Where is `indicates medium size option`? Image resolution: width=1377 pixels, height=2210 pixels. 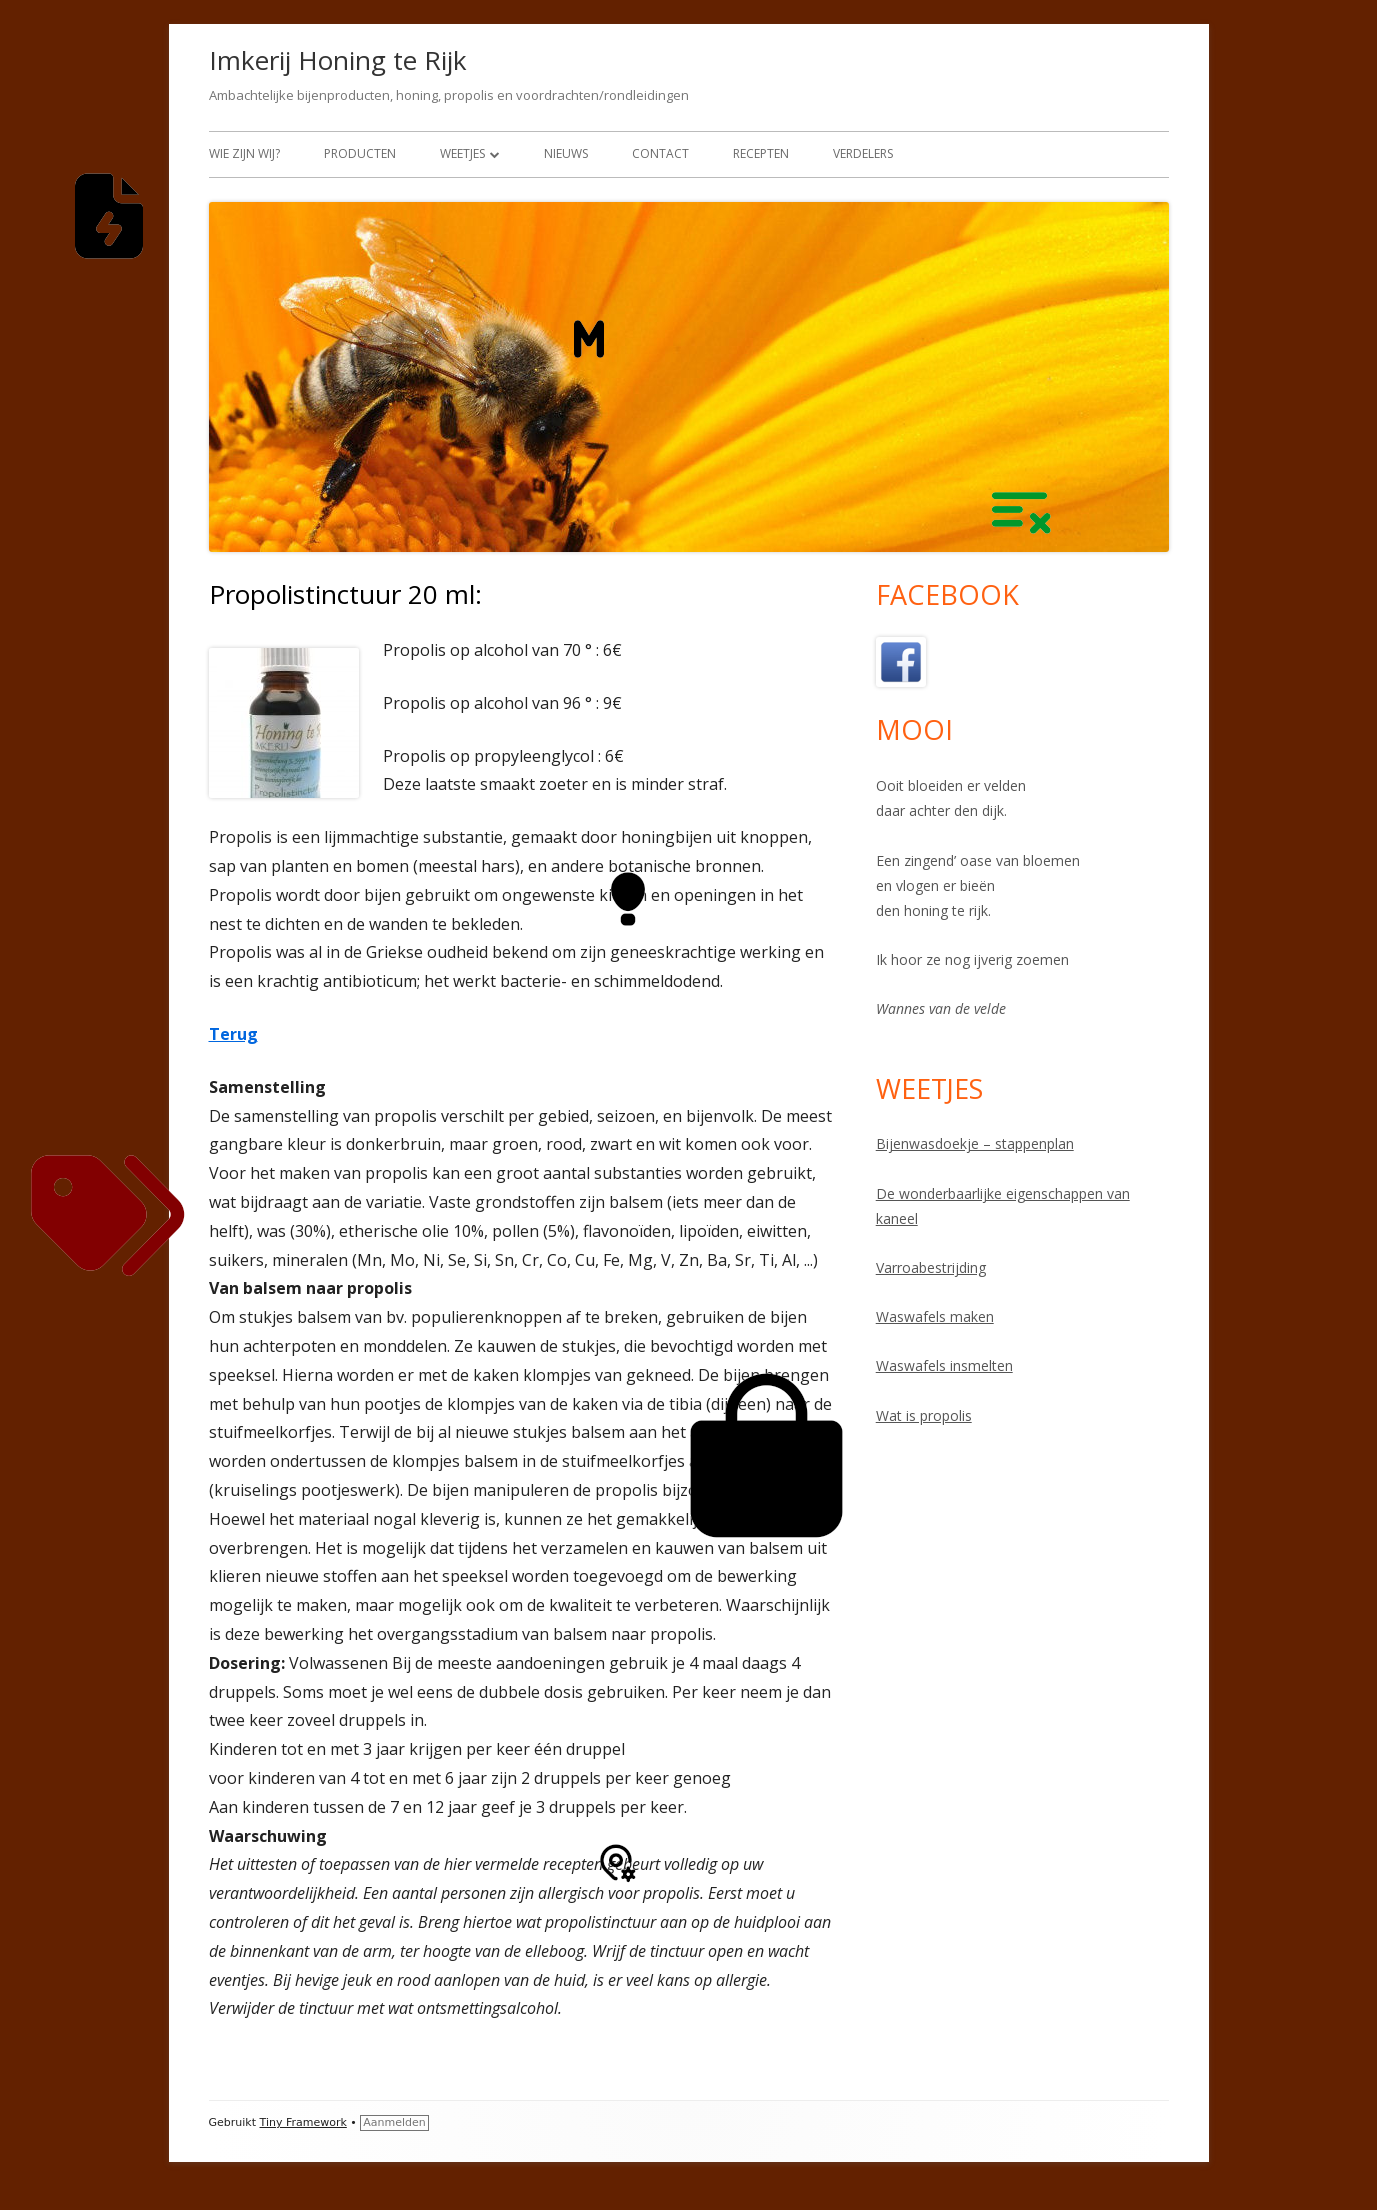
indicates medium size option is located at coordinates (589, 339).